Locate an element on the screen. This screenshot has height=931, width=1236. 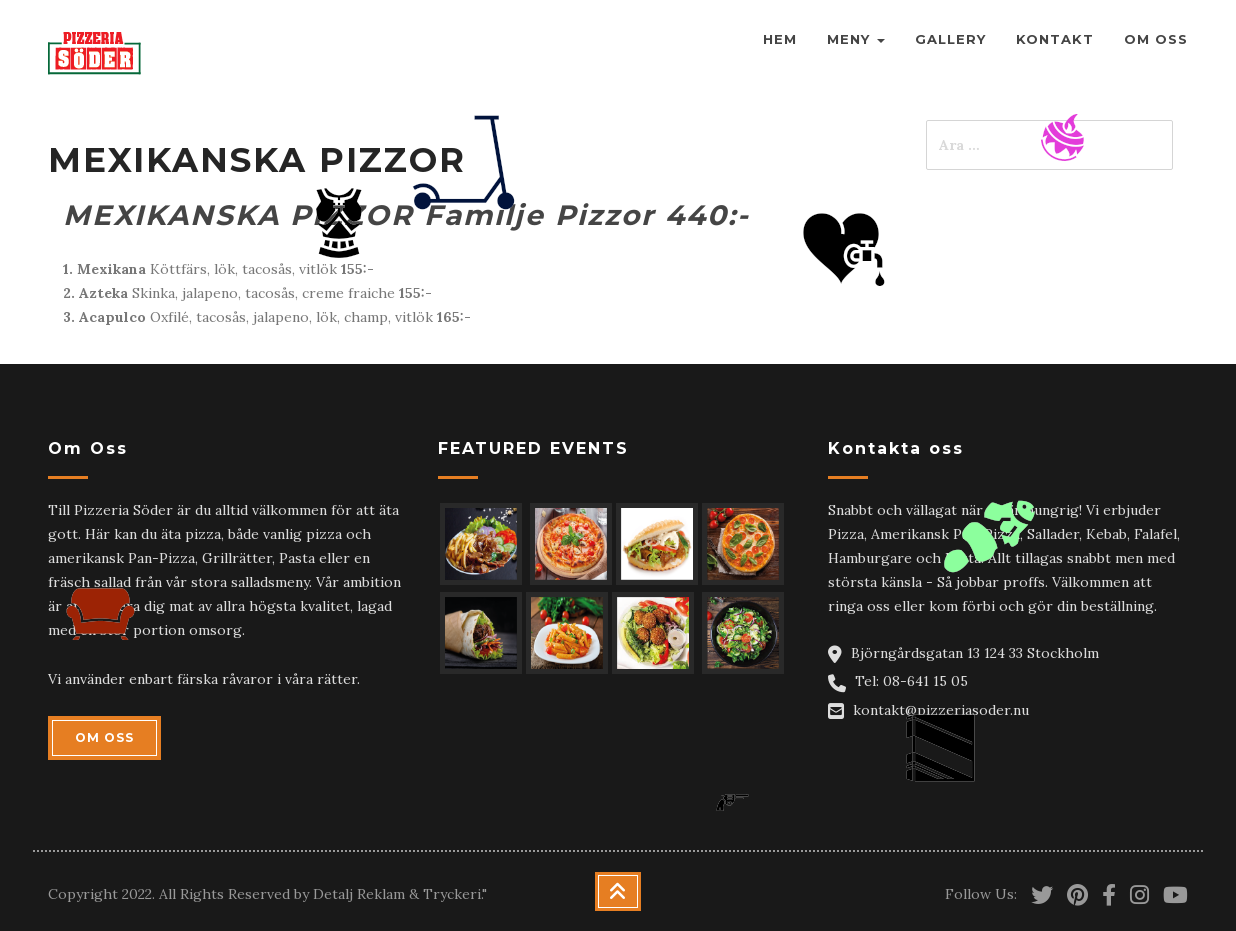
select revolver weapon in game inventory is located at coordinates (732, 802).